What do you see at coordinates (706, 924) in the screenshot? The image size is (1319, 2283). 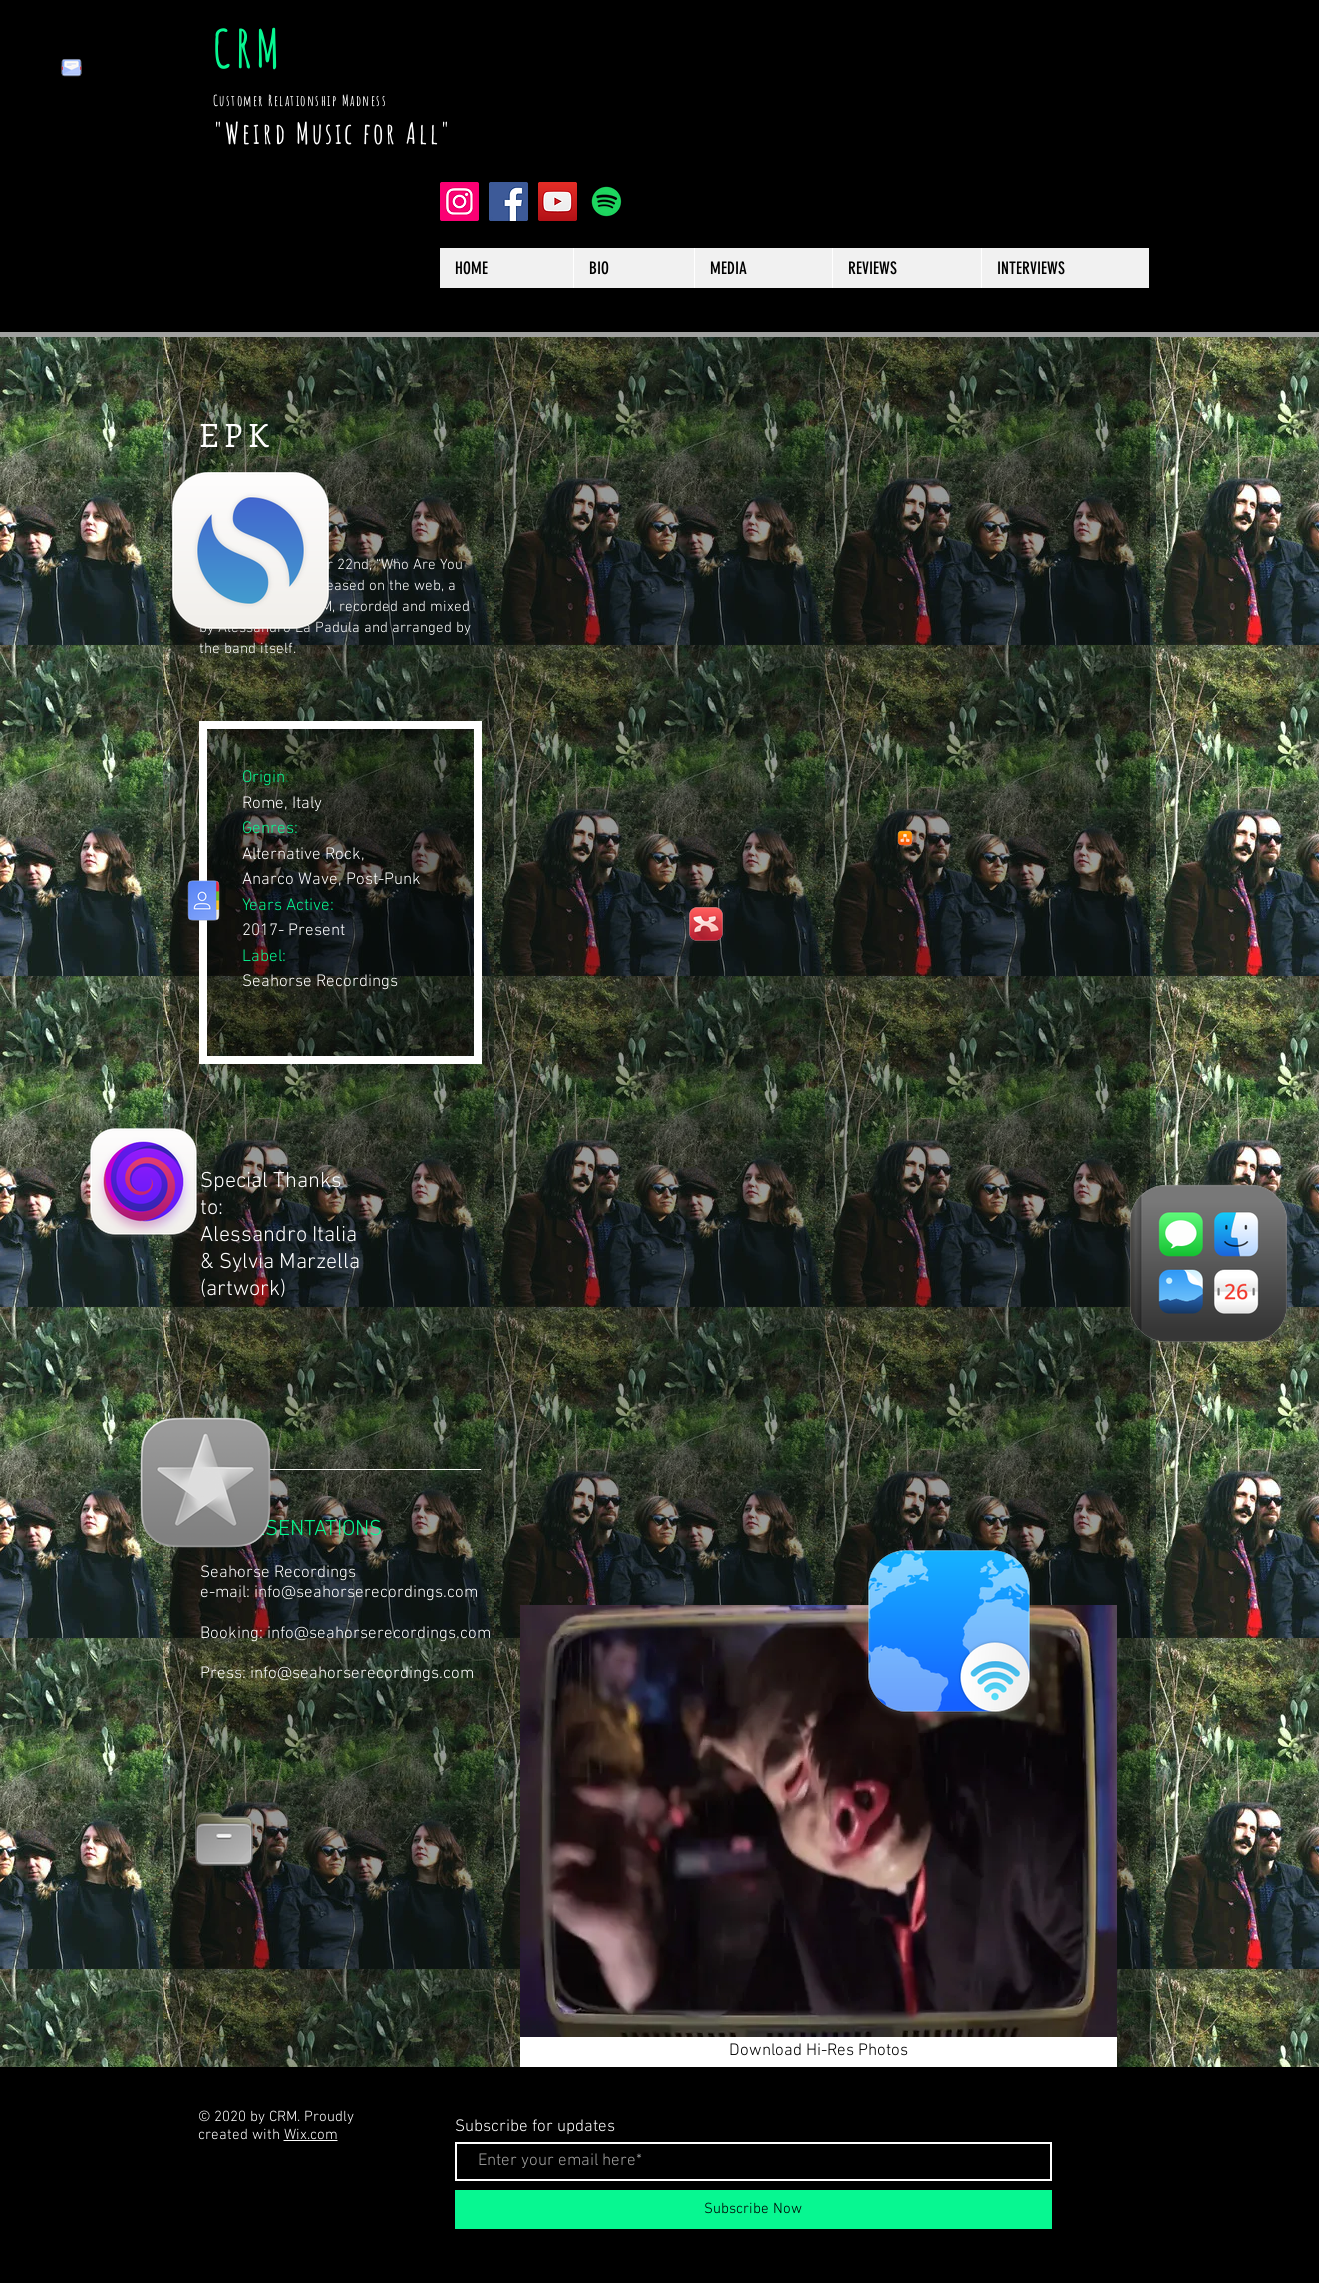 I see `open xmind mind mapping application` at bounding box center [706, 924].